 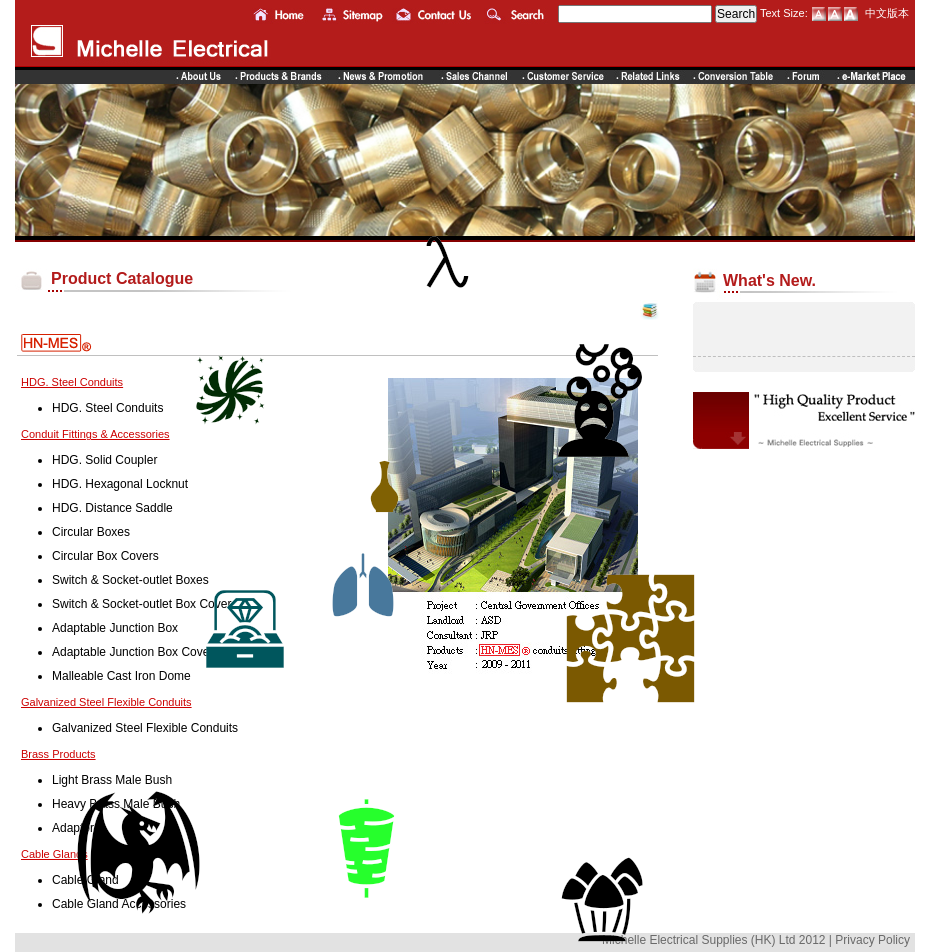 What do you see at coordinates (630, 638) in the screenshot?
I see `access puzzle or brain training games` at bounding box center [630, 638].